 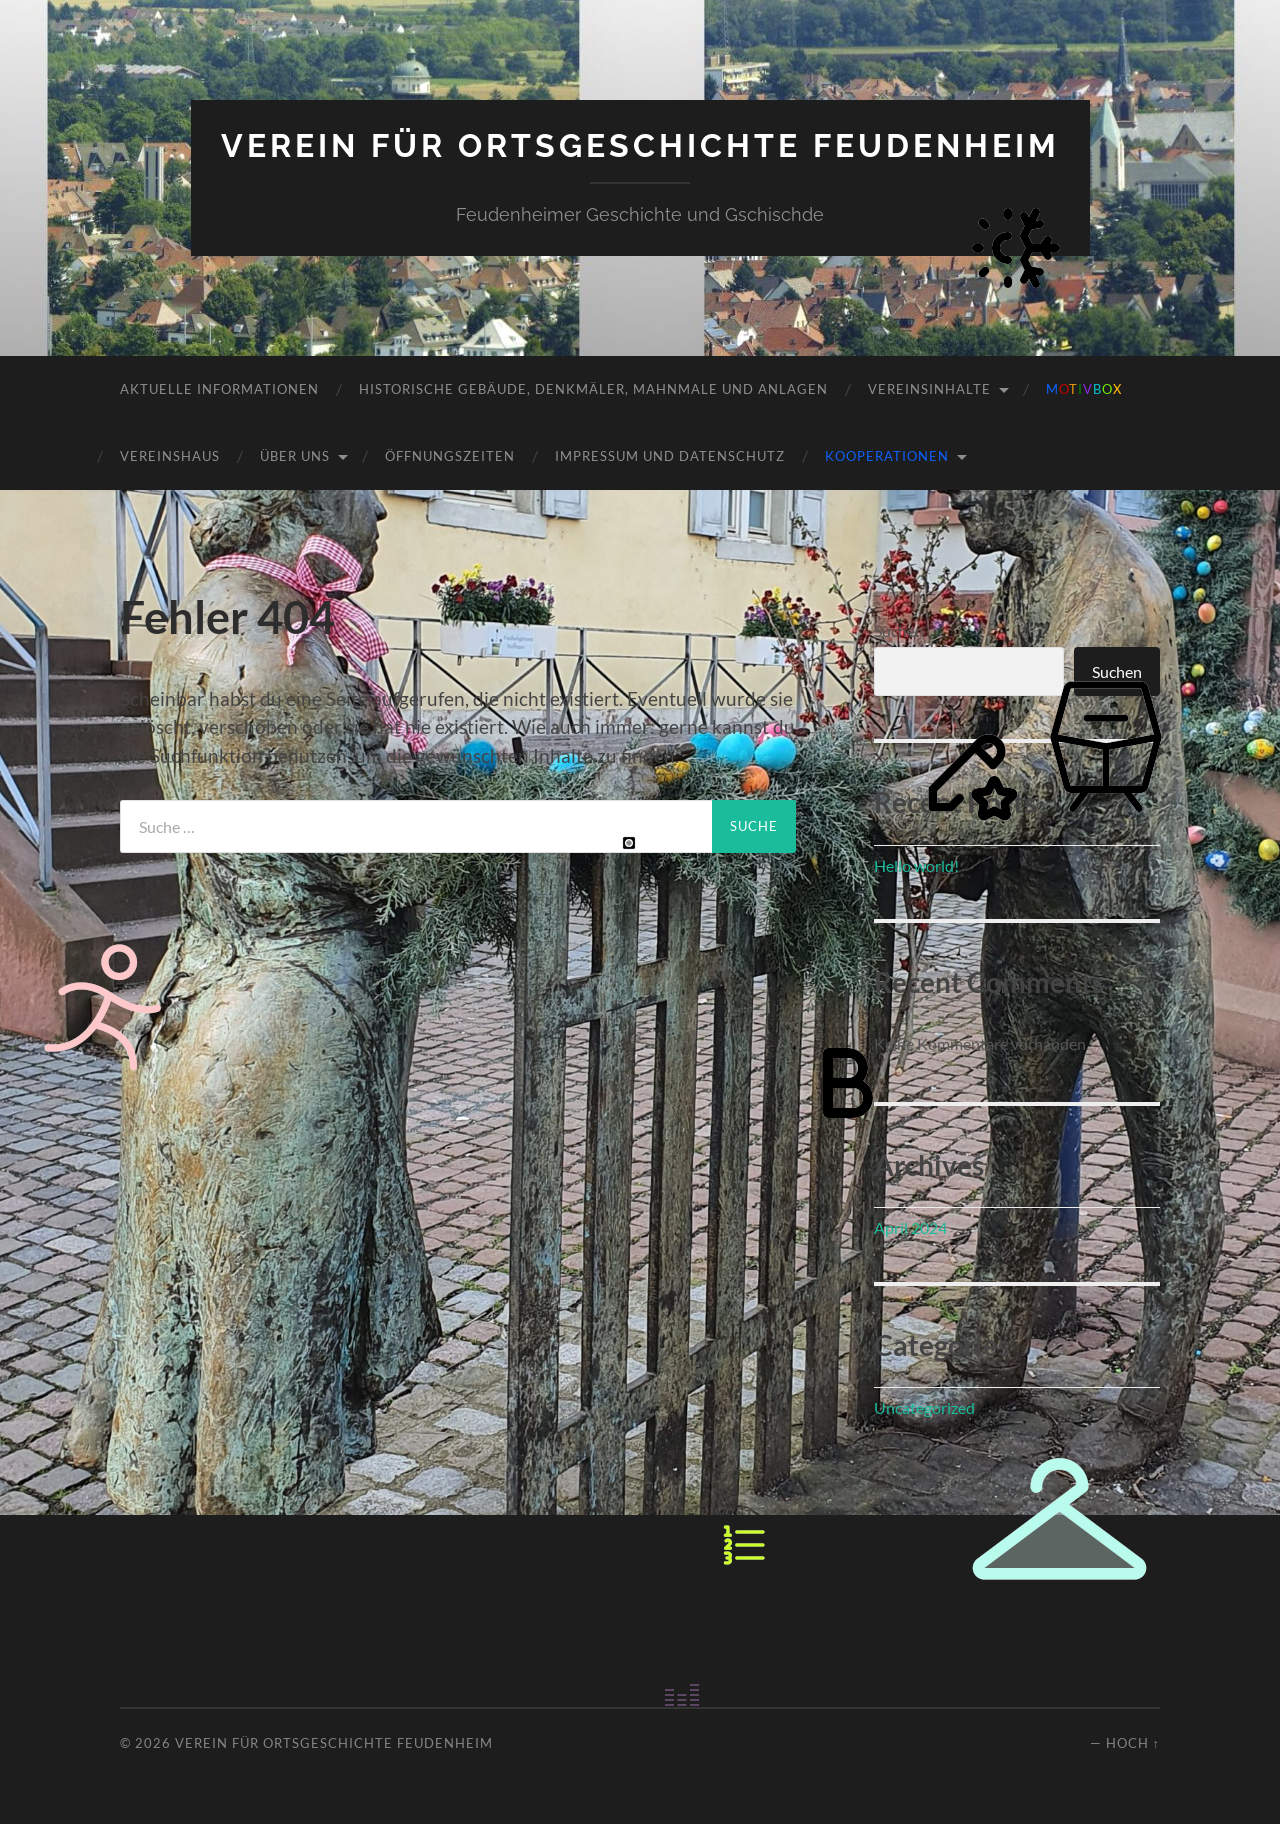 What do you see at coordinates (105, 1005) in the screenshot?
I see `start a running or fitness activity` at bounding box center [105, 1005].